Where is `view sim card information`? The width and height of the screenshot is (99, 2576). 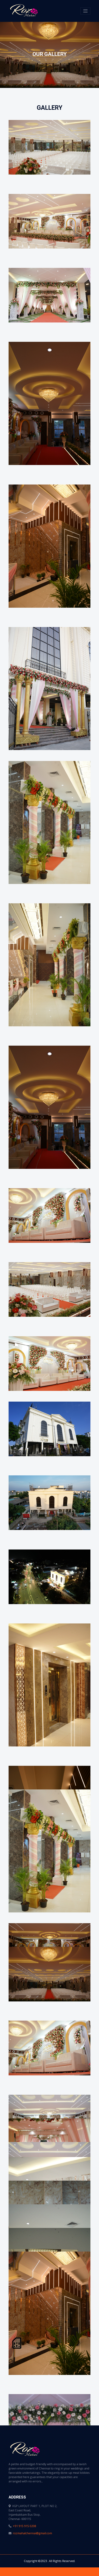 view sim card information is located at coordinates (17, 2343).